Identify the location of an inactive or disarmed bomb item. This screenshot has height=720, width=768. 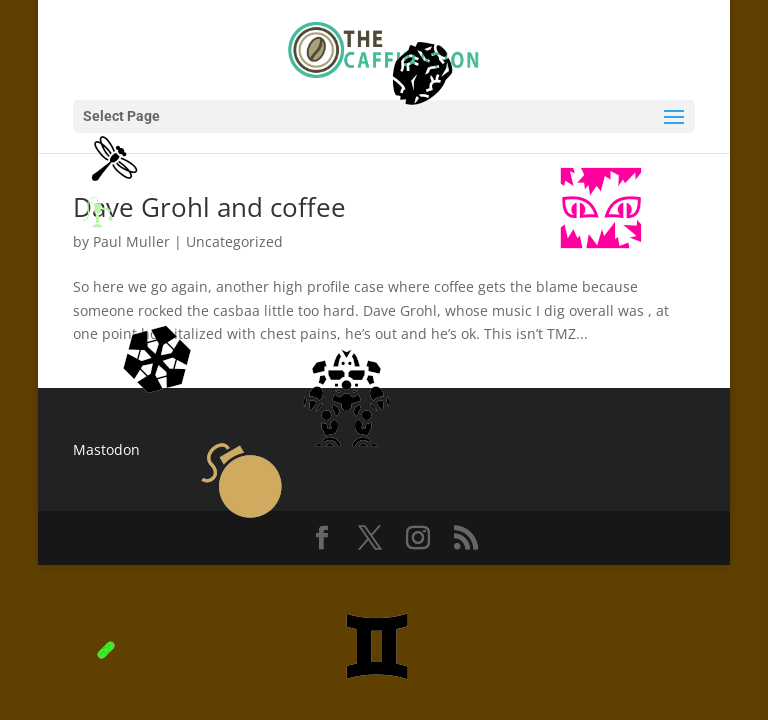
(242, 480).